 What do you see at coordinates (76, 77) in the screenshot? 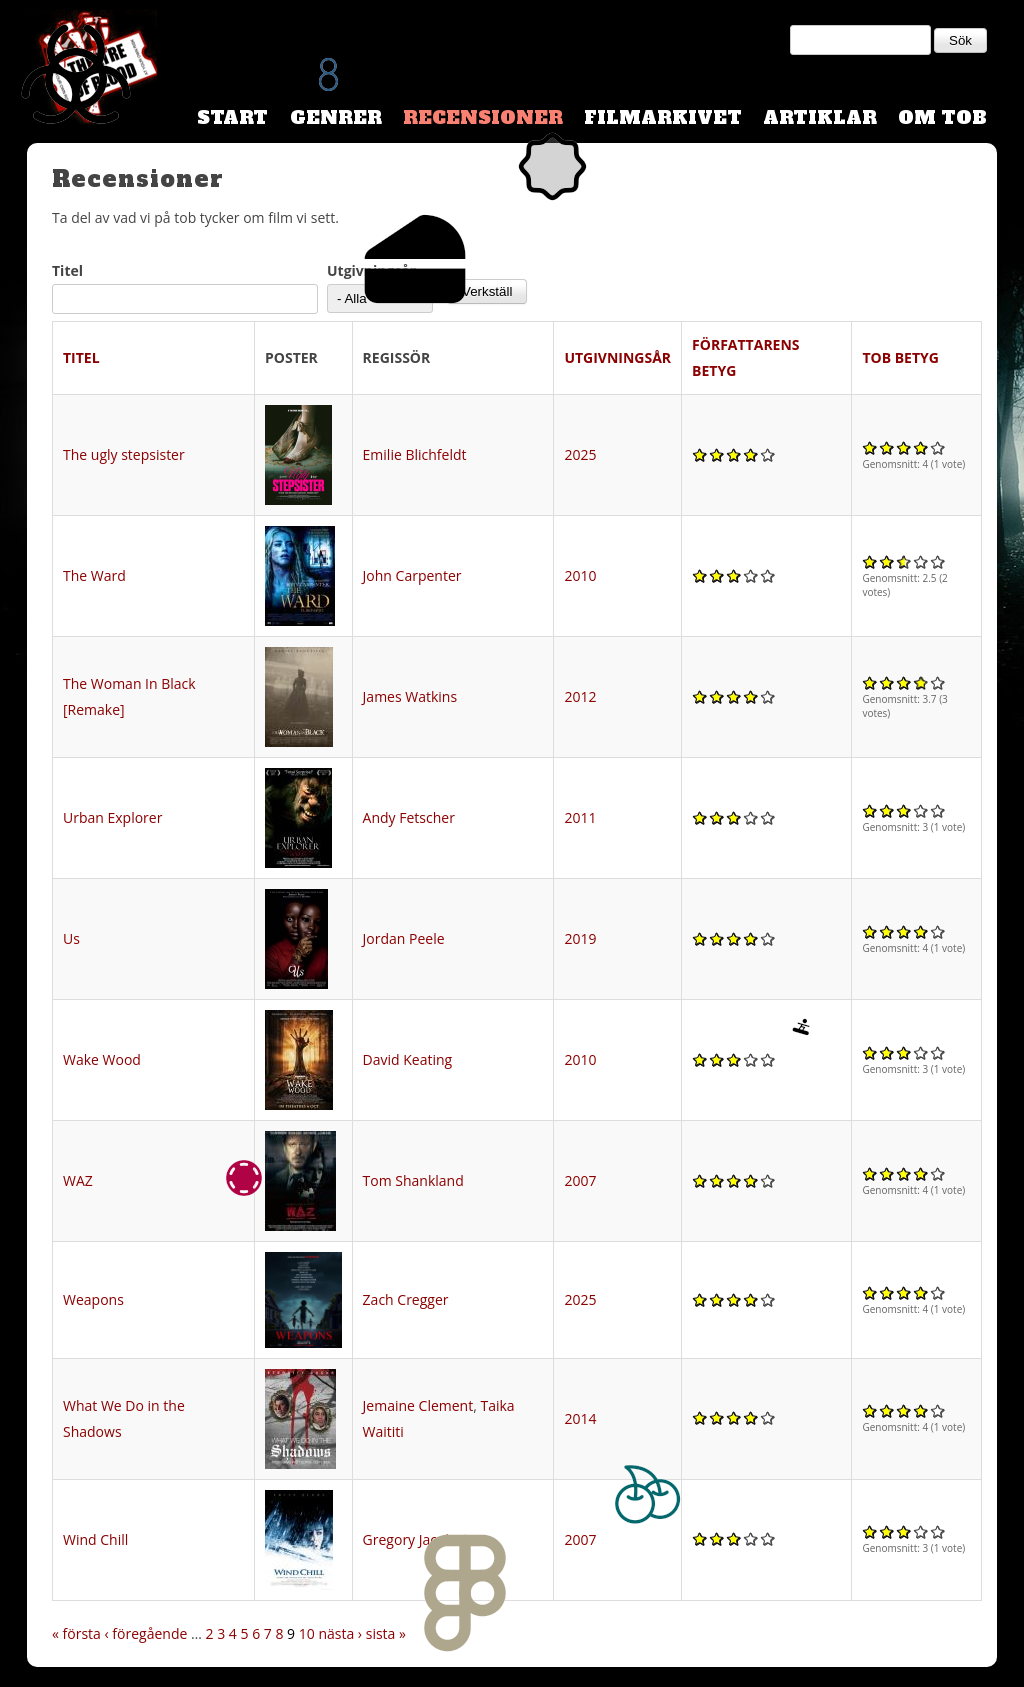
I see `indicates hazardous or dangerous content` at bounding box center [76, 77].